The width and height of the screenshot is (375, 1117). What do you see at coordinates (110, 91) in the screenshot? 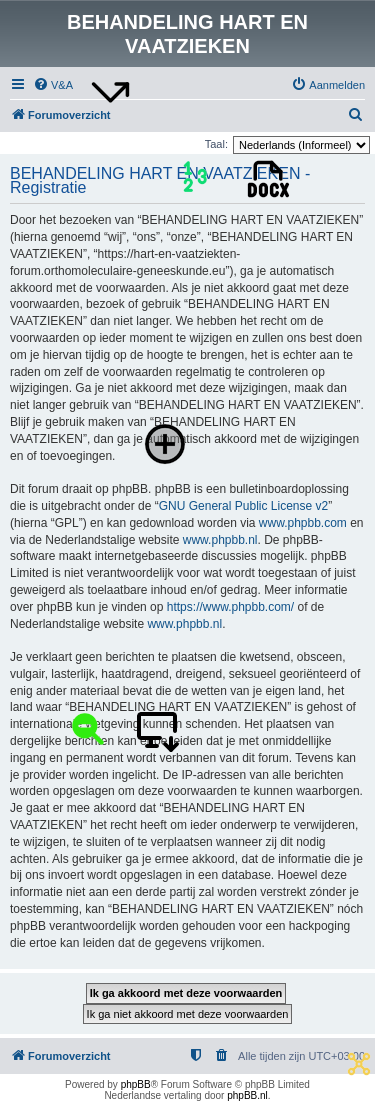
I see `reply to a message or thread` at bounding box center [110, 91].